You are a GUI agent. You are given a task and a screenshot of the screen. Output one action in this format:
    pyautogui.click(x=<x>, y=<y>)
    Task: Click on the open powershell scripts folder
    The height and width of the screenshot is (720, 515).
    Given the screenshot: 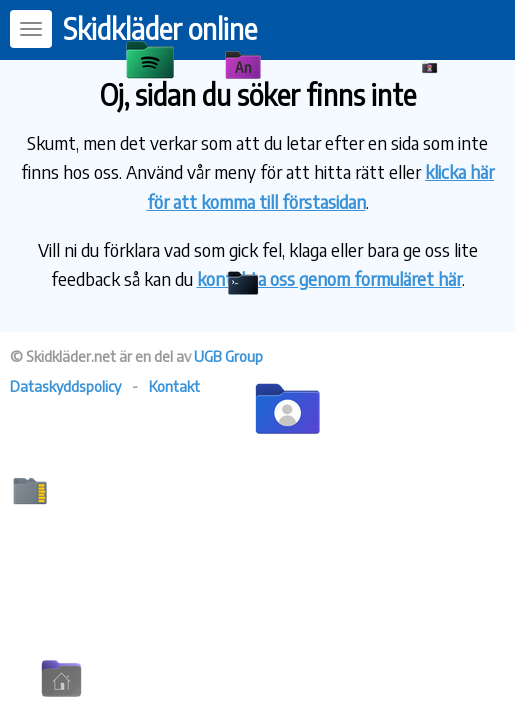 What is the action you would take?
    pyautogui.click(x=243, y=284)
    